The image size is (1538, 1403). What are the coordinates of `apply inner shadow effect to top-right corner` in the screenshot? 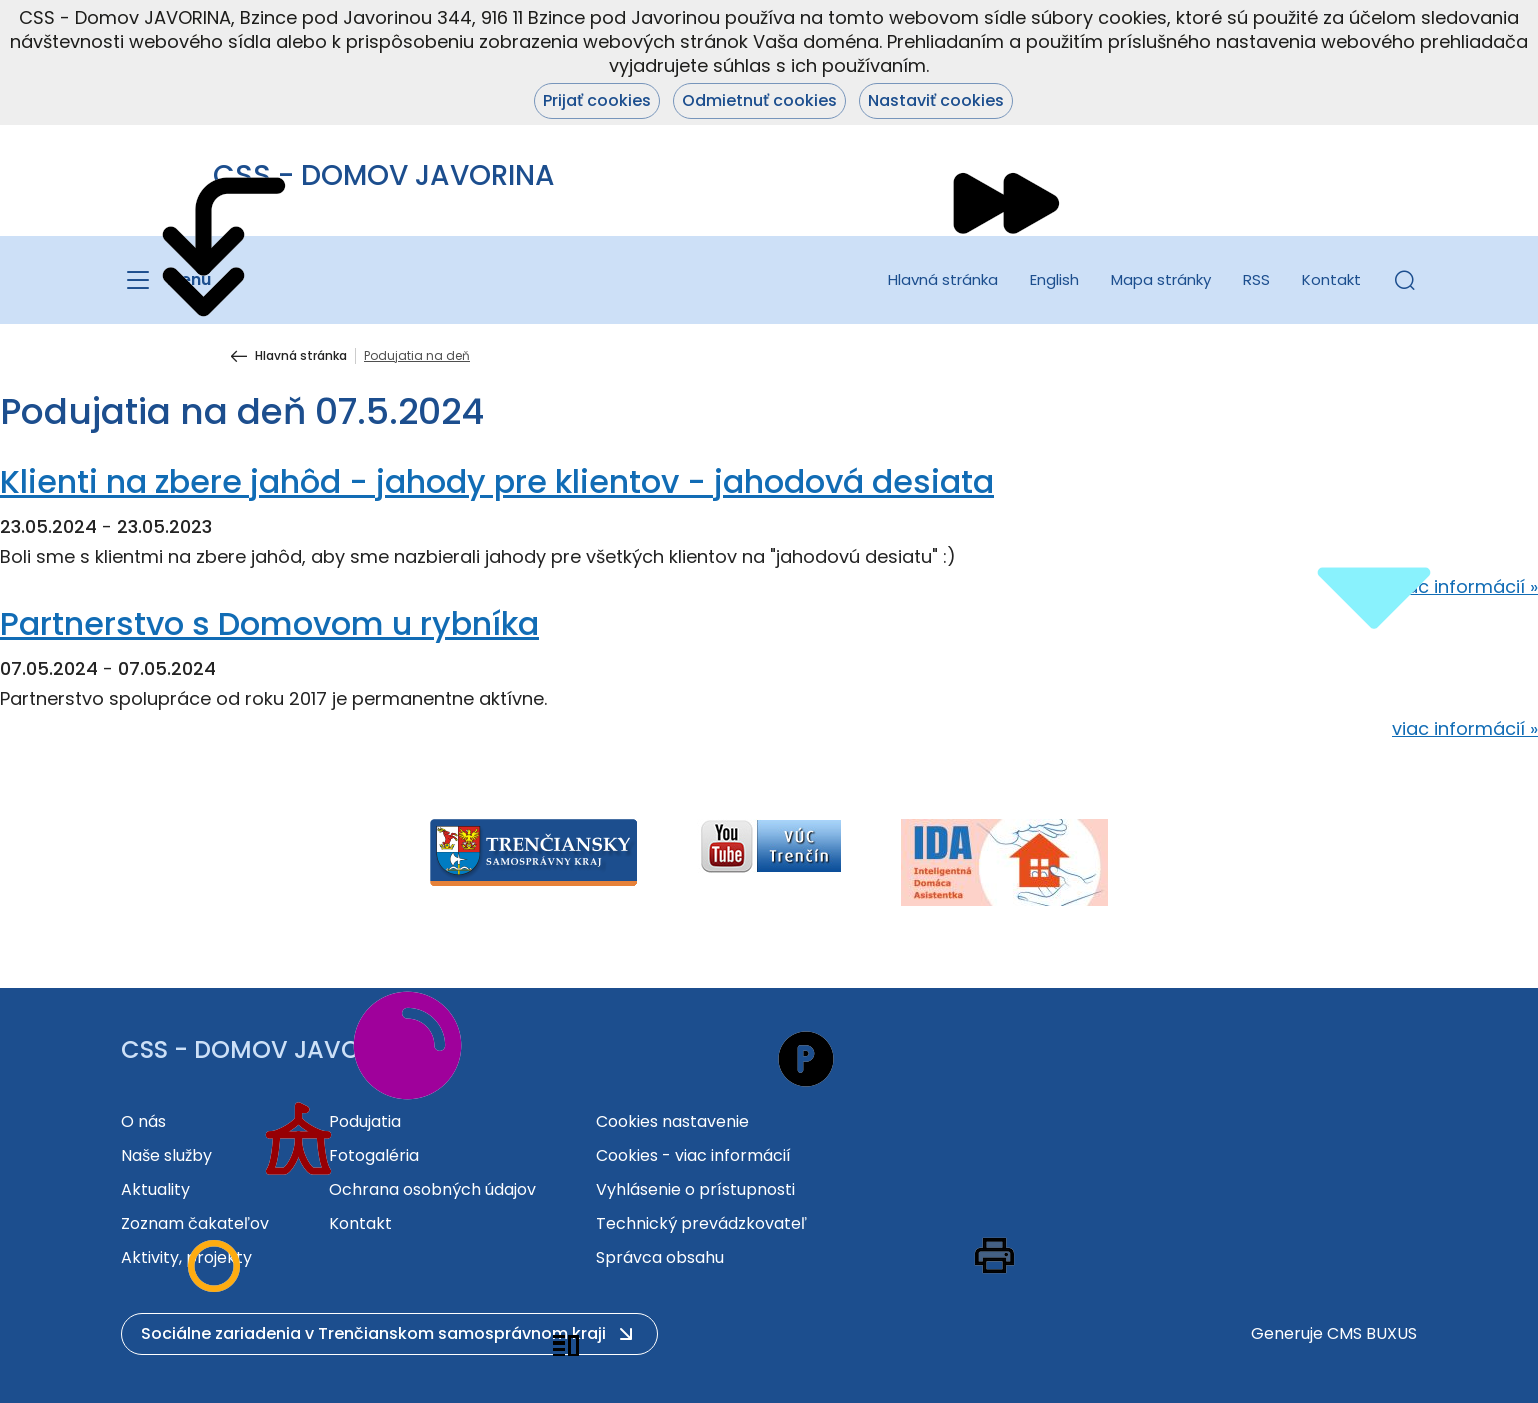 It's located at (407, 1045).